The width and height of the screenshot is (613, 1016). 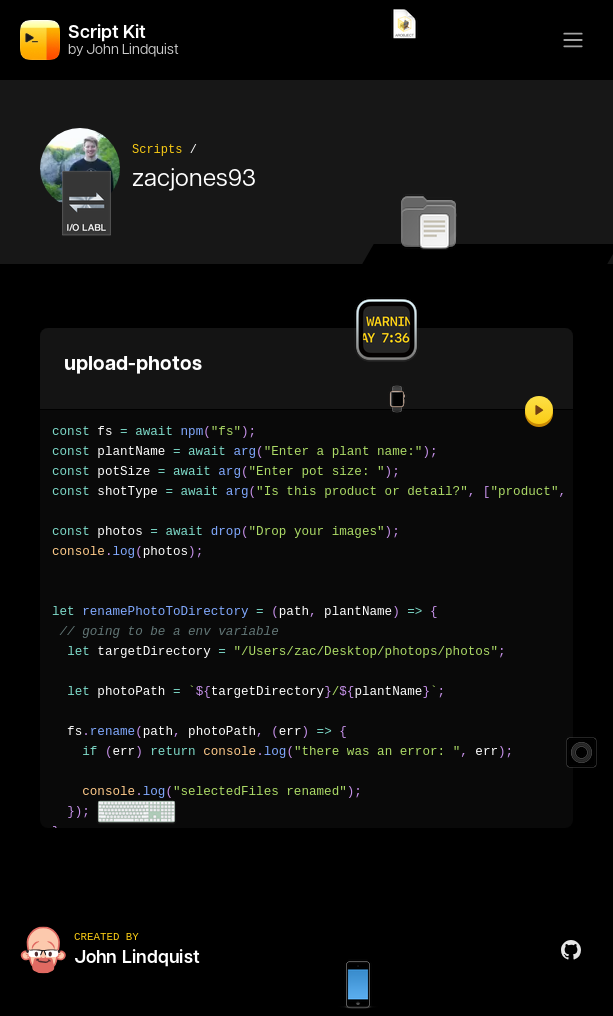 I want to click on open an augmented reality file or object, so click(x=404, y=24).